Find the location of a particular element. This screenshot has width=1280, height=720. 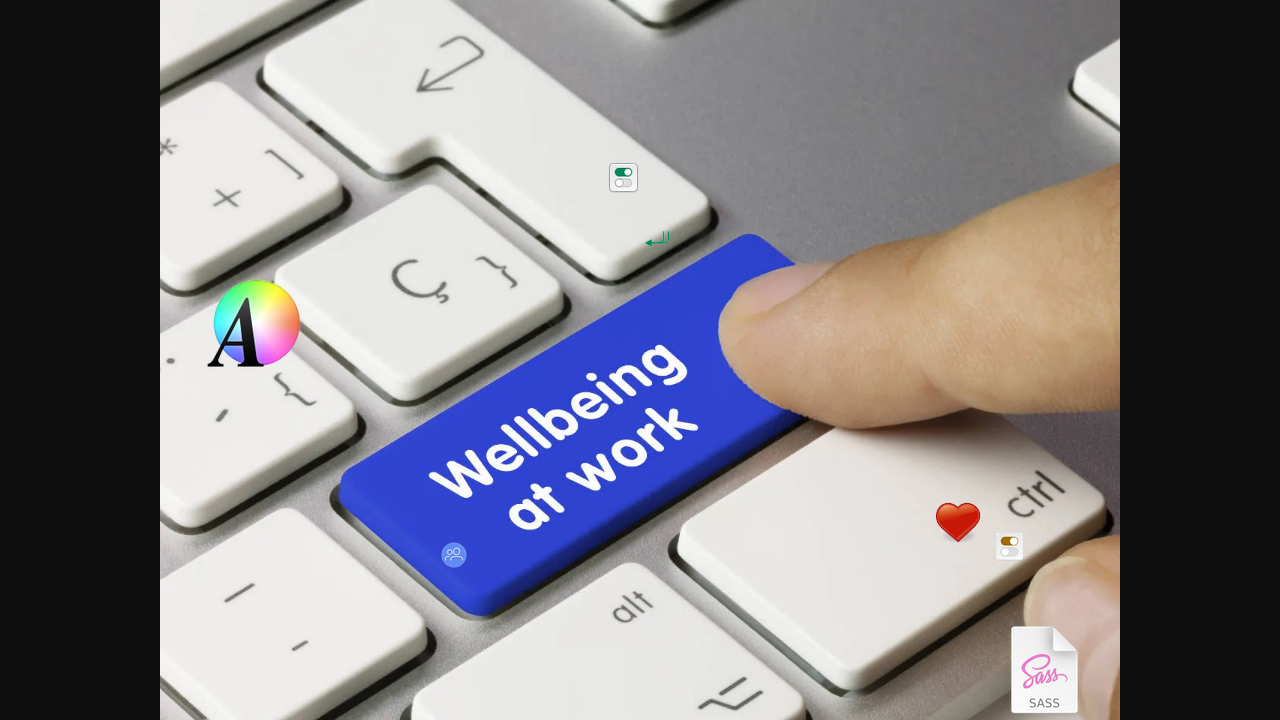

sass stylesheet file is located at coordinates (1044, 671).